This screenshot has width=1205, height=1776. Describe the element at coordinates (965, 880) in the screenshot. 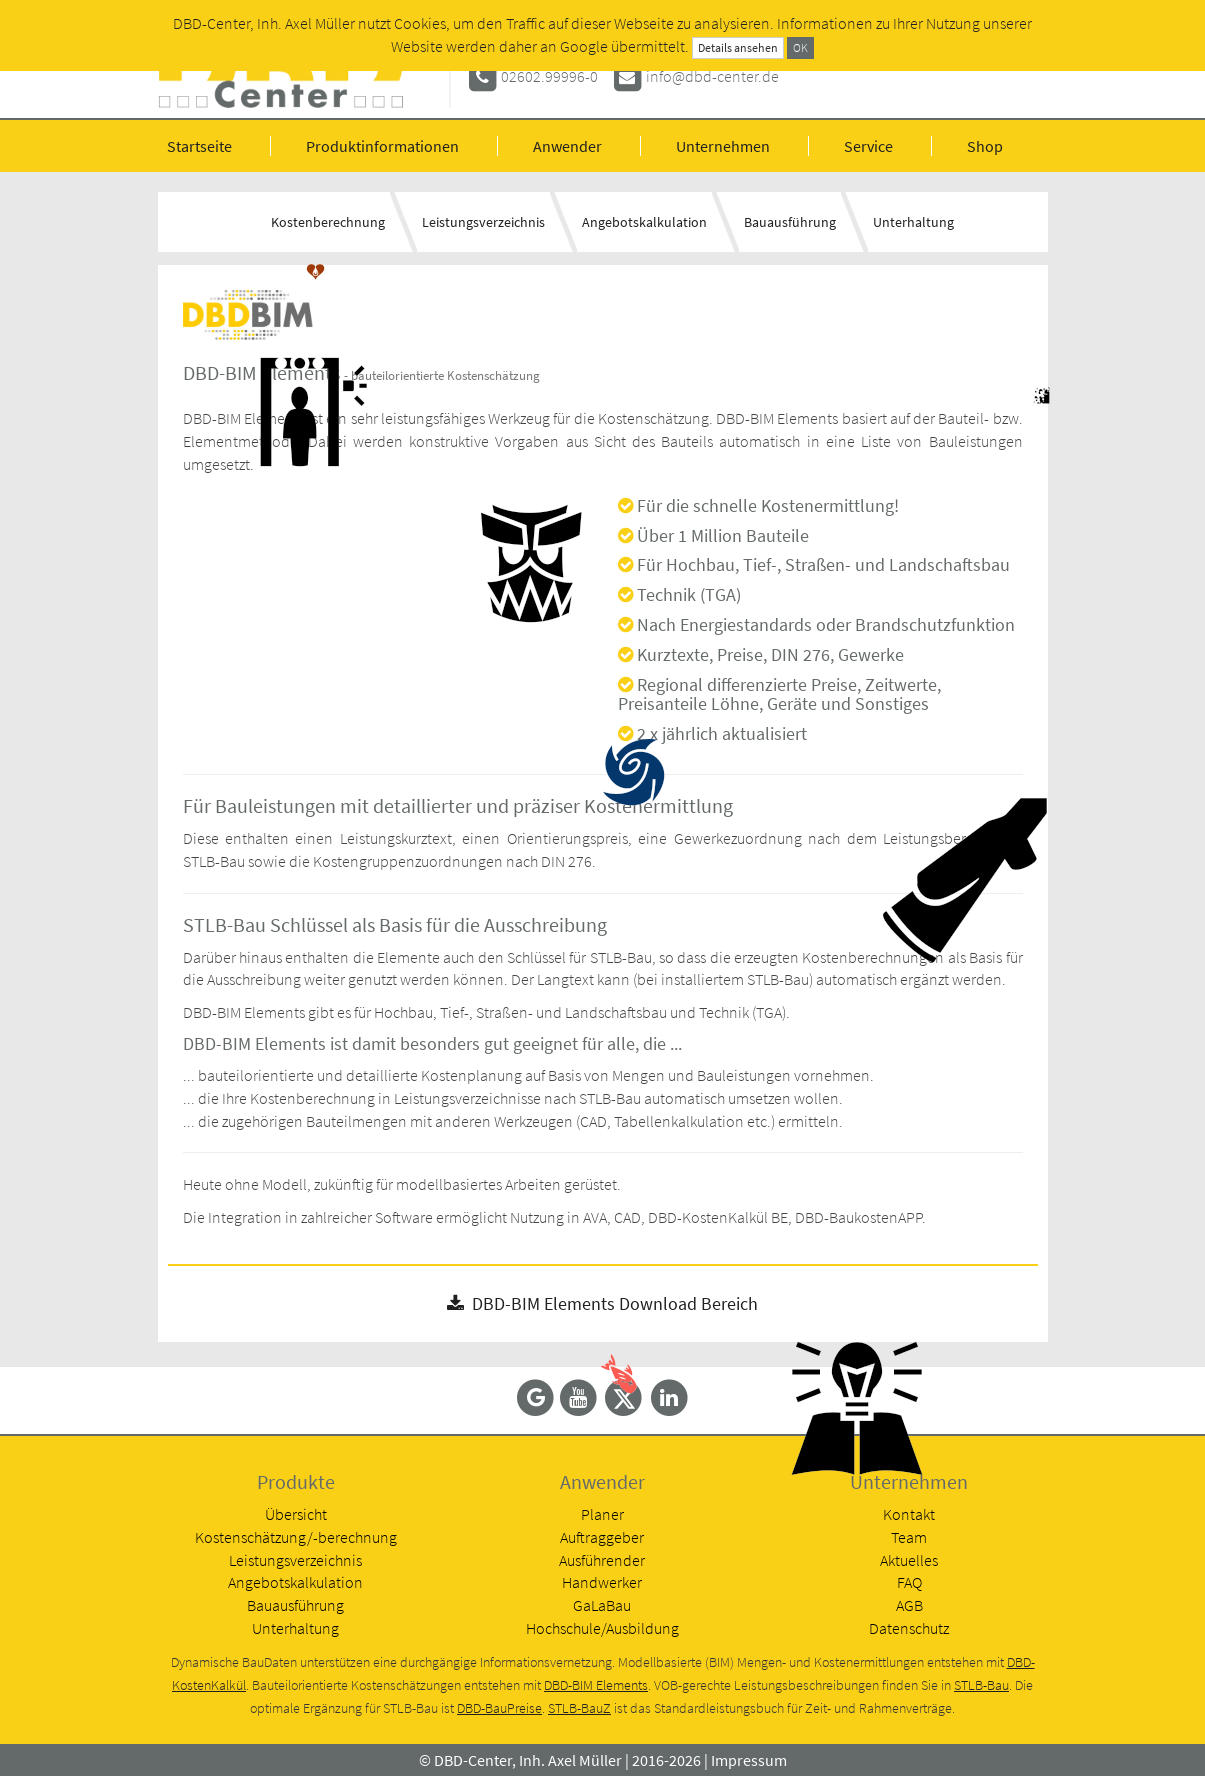

I see `select or equip weapon attachment` at that location.